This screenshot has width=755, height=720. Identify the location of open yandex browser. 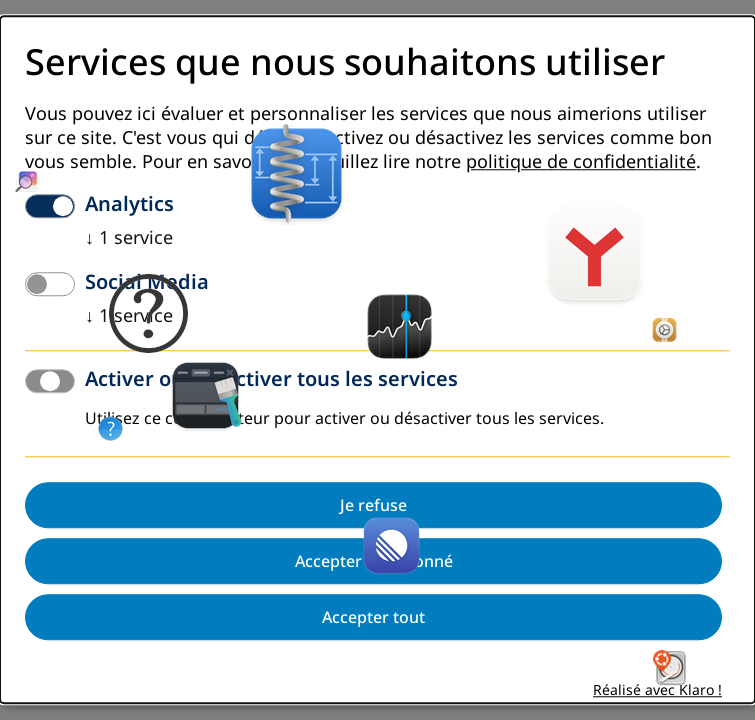
(594, 253).